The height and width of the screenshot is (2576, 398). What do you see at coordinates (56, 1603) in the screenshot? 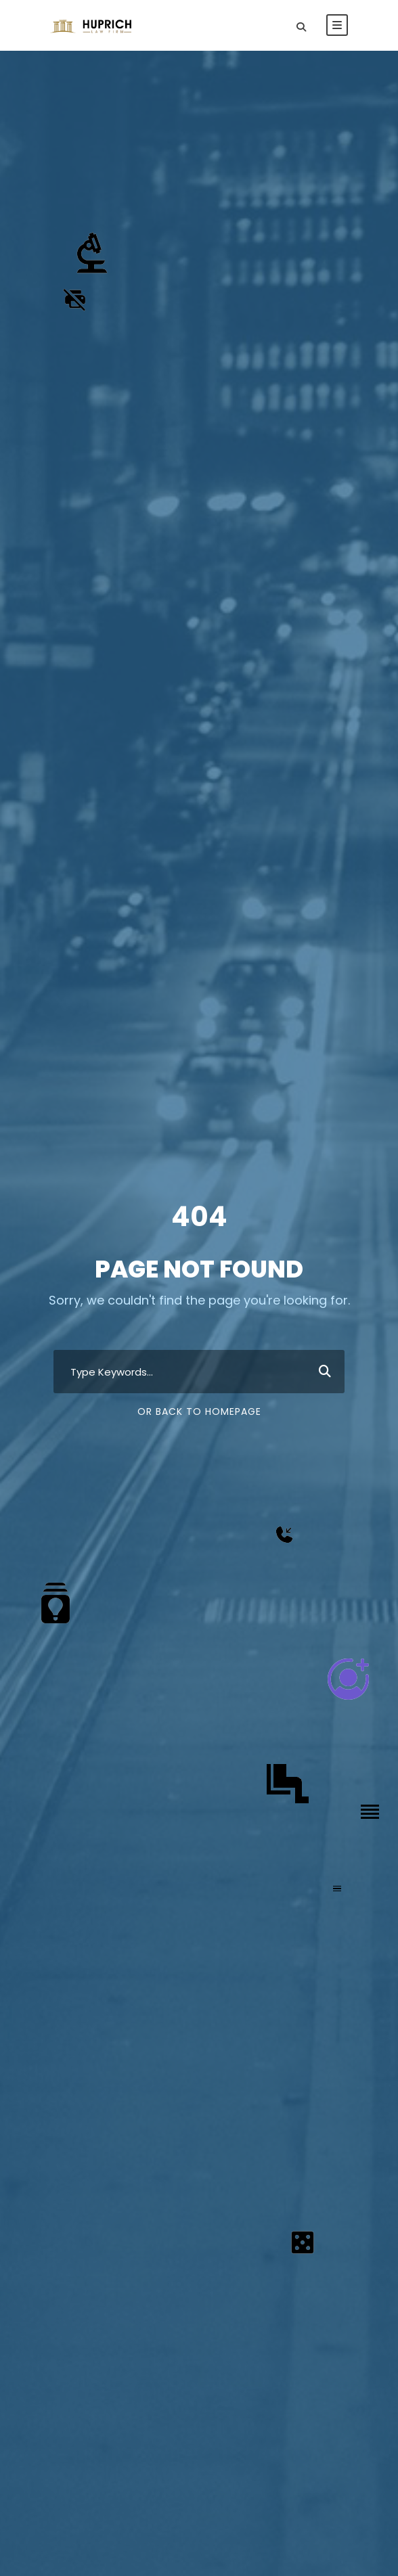
I see `view batch predictions or queued insights` at bounding box center [56, 1603].